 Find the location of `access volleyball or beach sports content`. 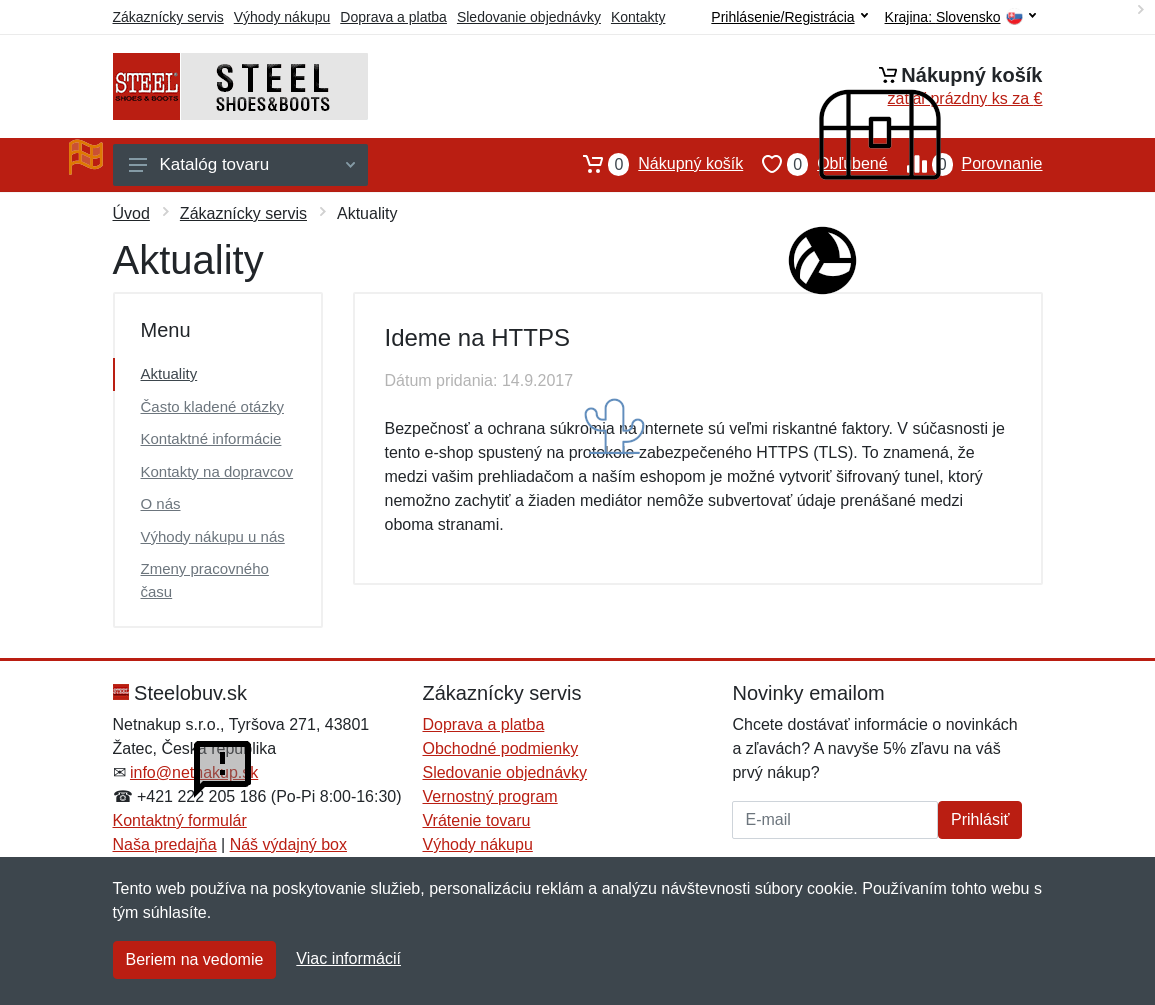

access volleyball or beach sports content is located at coordinates (822, 260).